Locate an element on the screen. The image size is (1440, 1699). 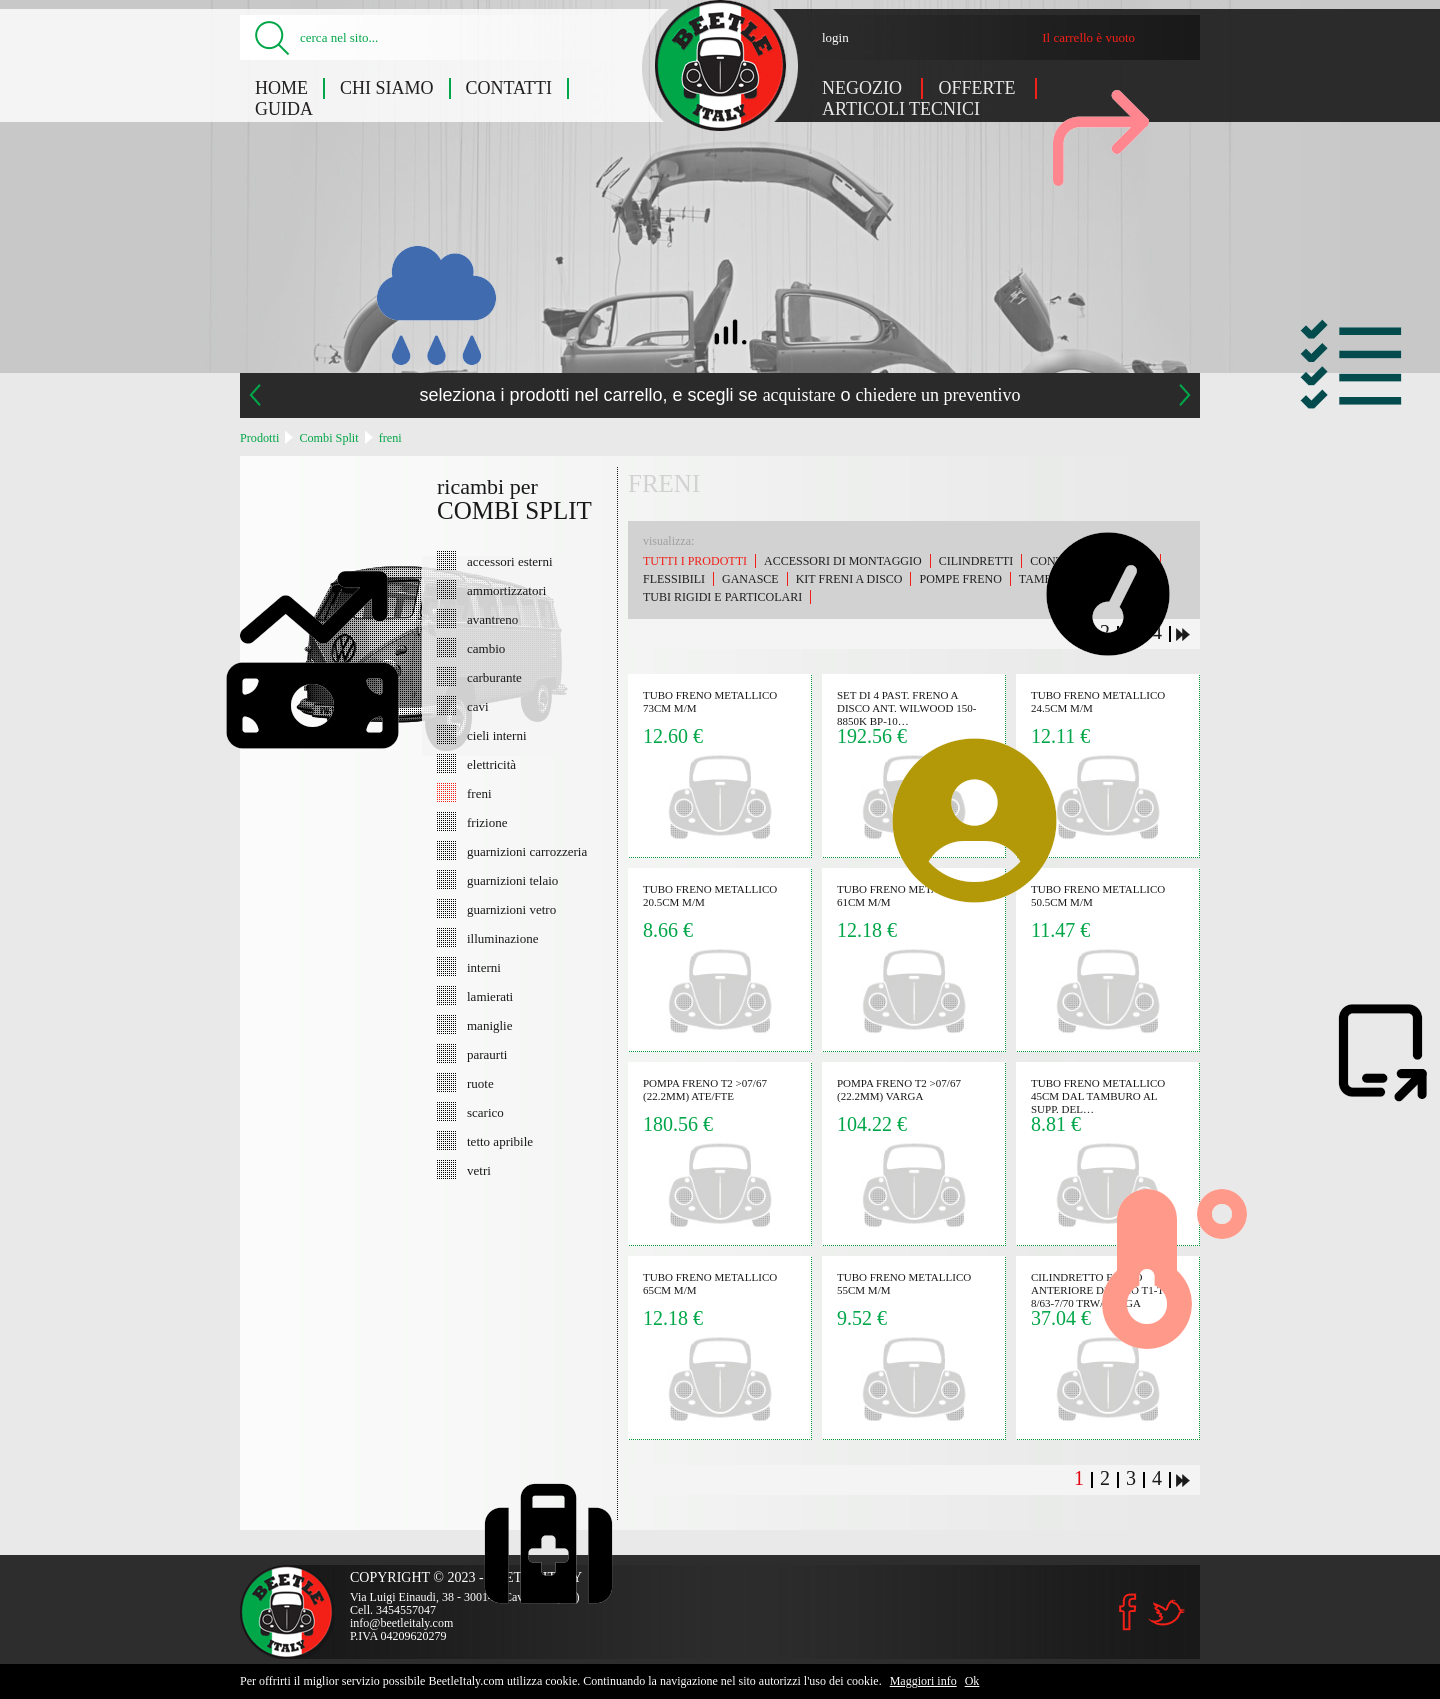
indicates low temperature reading is located at coordinates (1167, 1269).